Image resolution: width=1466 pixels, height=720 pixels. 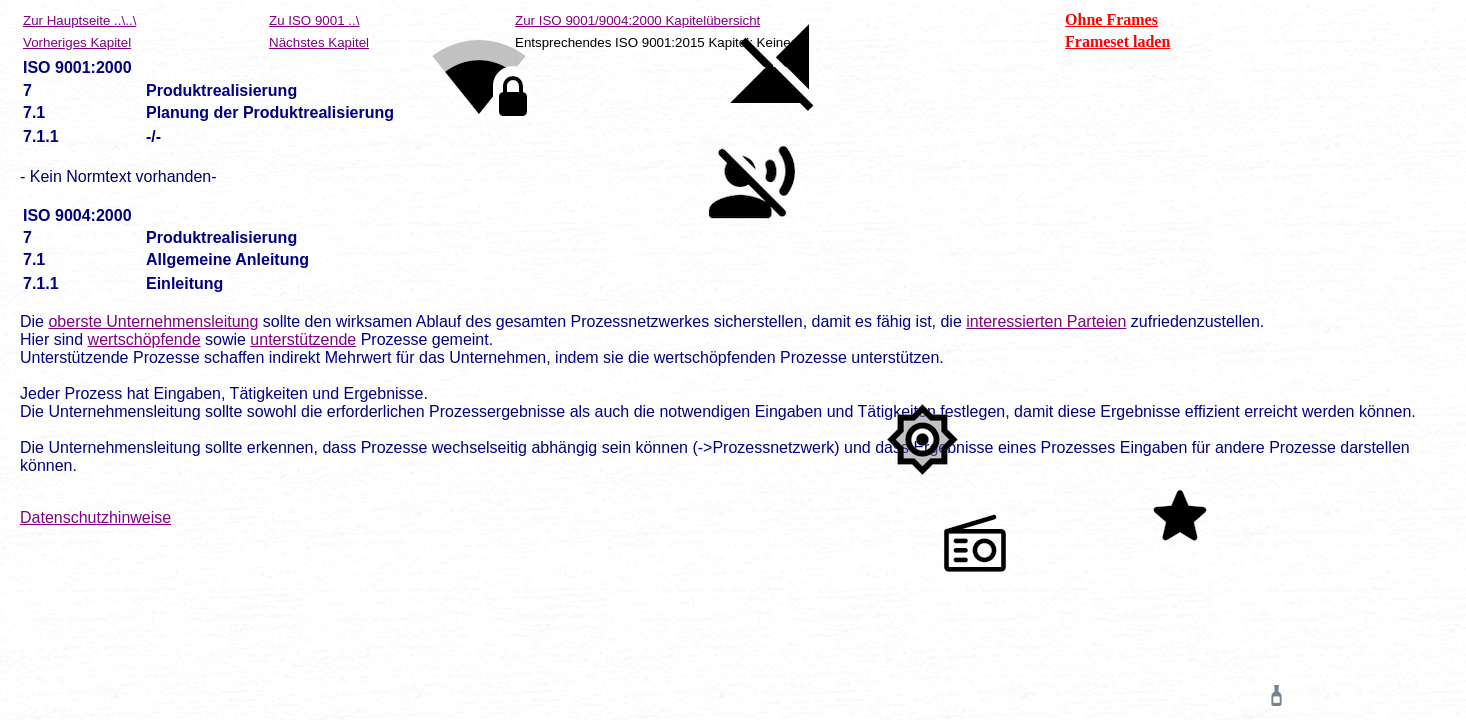 What do you see at coordinates (975, 548) in the screenshot?
I see `open radio or audio streaming` at bounding box center [975, 548].